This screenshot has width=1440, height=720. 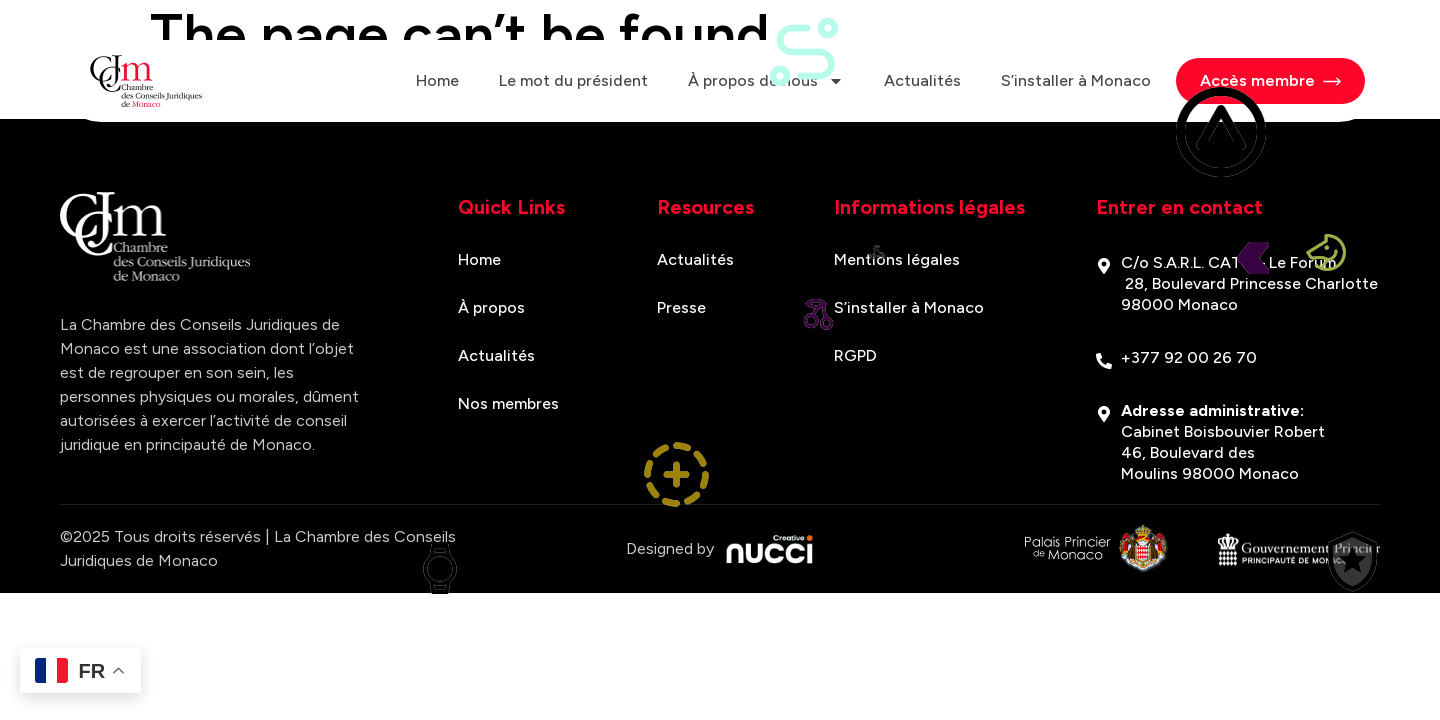 What do you see at coordinates (877, 253) in the screenshot?
I see `configure webhook integrations` at bounding box center [877, 253].